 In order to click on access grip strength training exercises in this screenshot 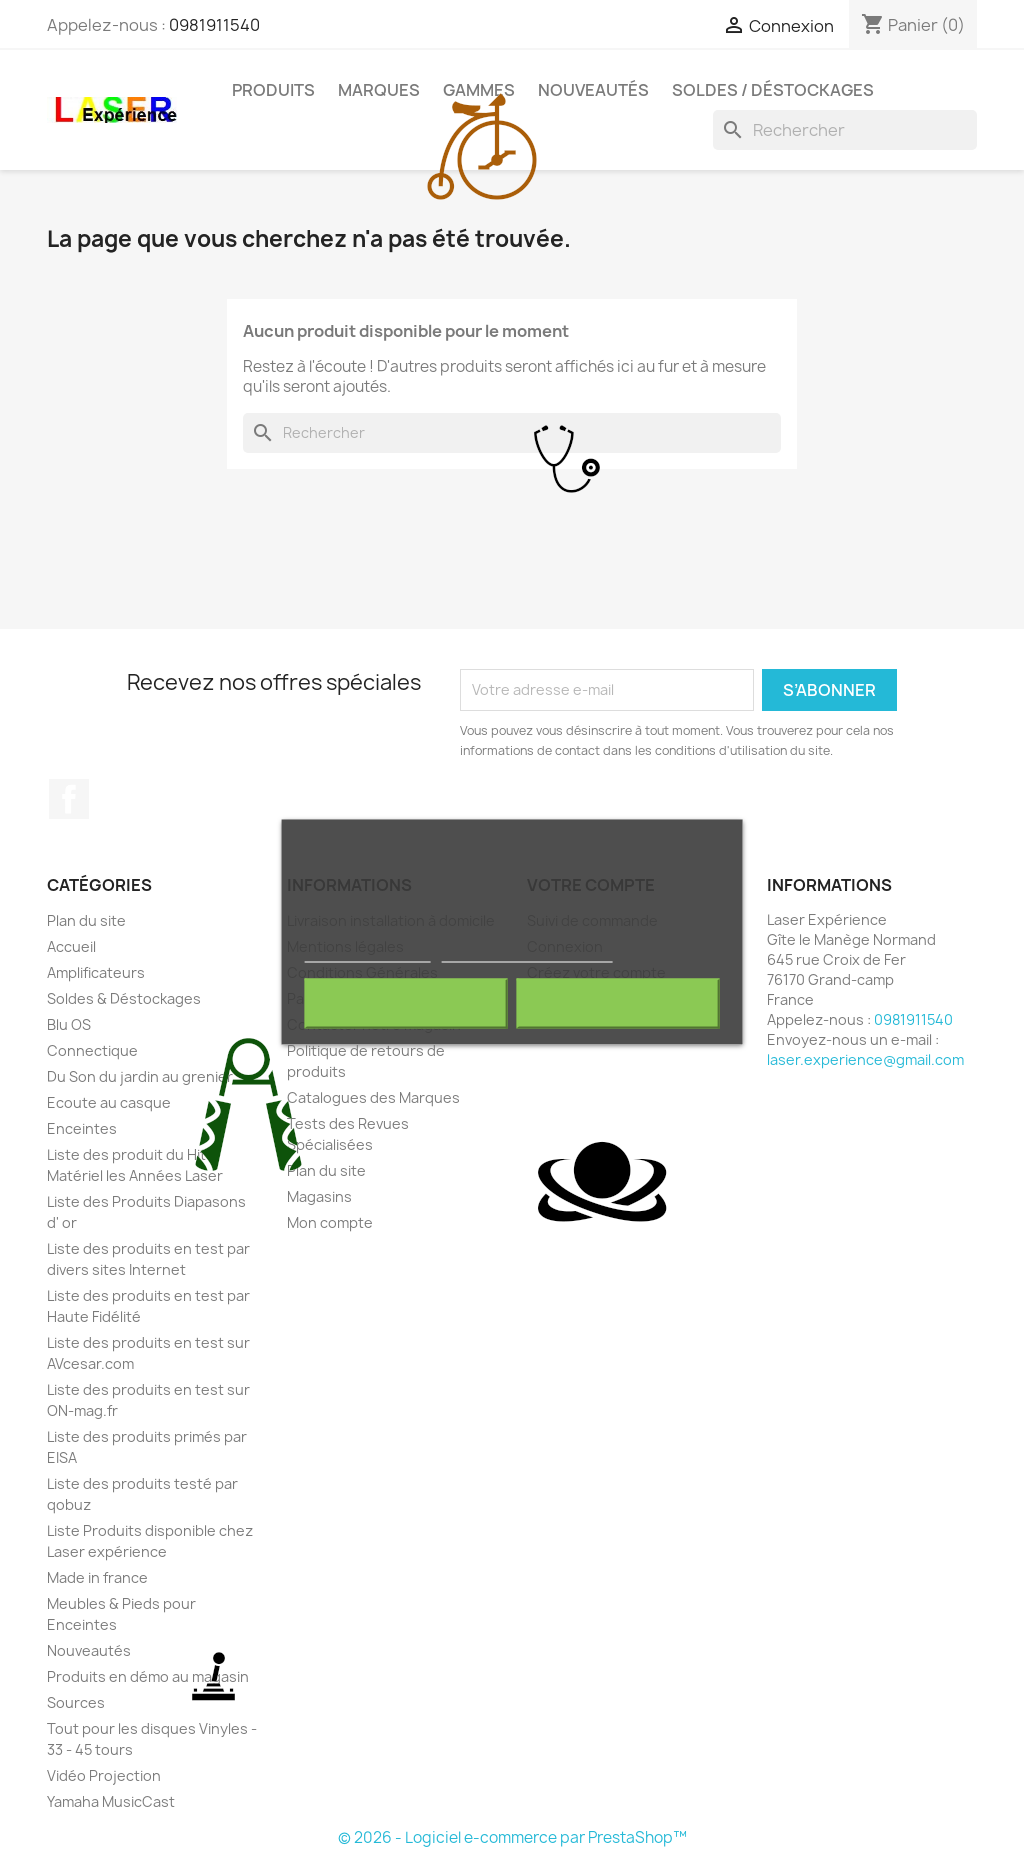, I will do `click(248, 1104)`.